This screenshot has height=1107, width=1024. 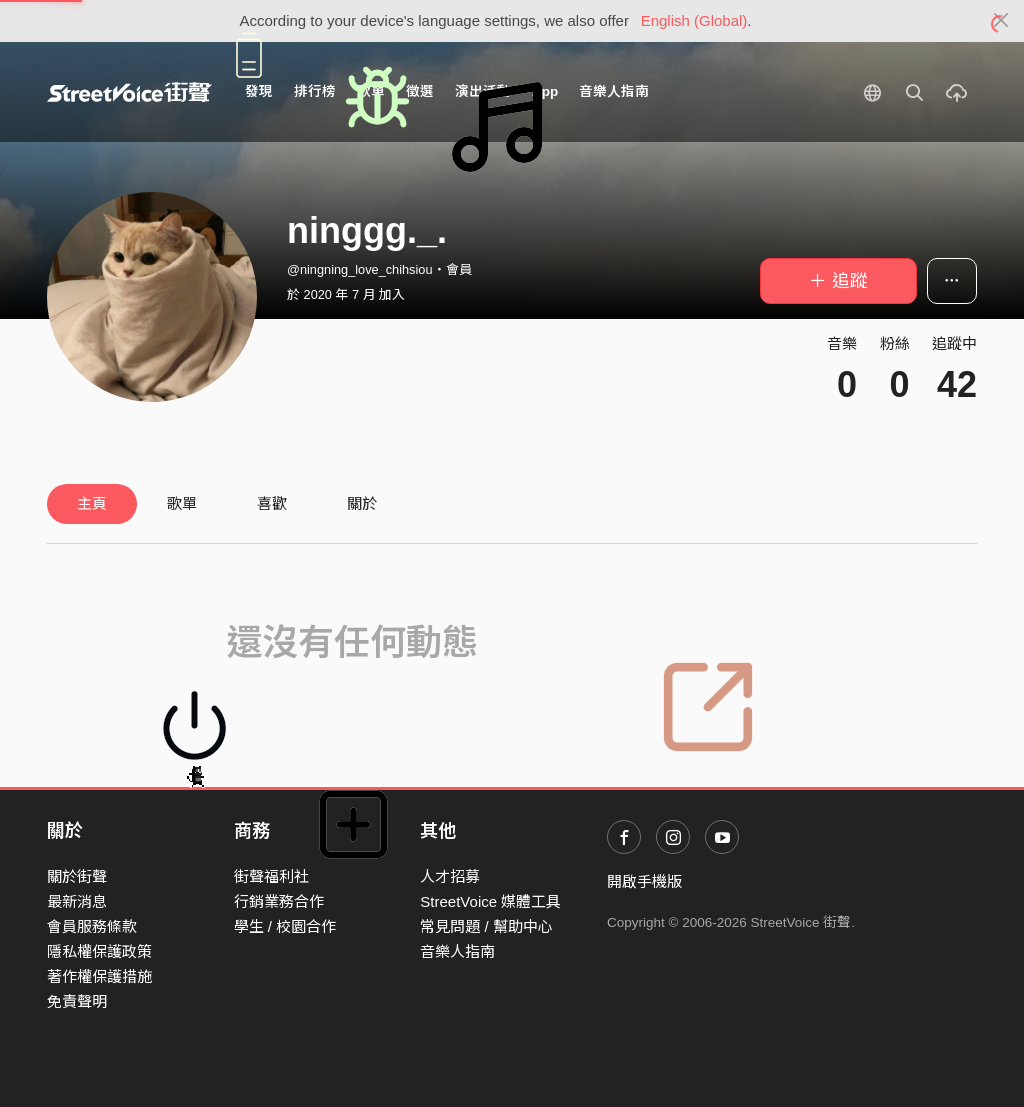 What do you see at coordinates (249, 56) in the screenshot?
I see `battery at medium charge level` at bounding box center [249, 56].